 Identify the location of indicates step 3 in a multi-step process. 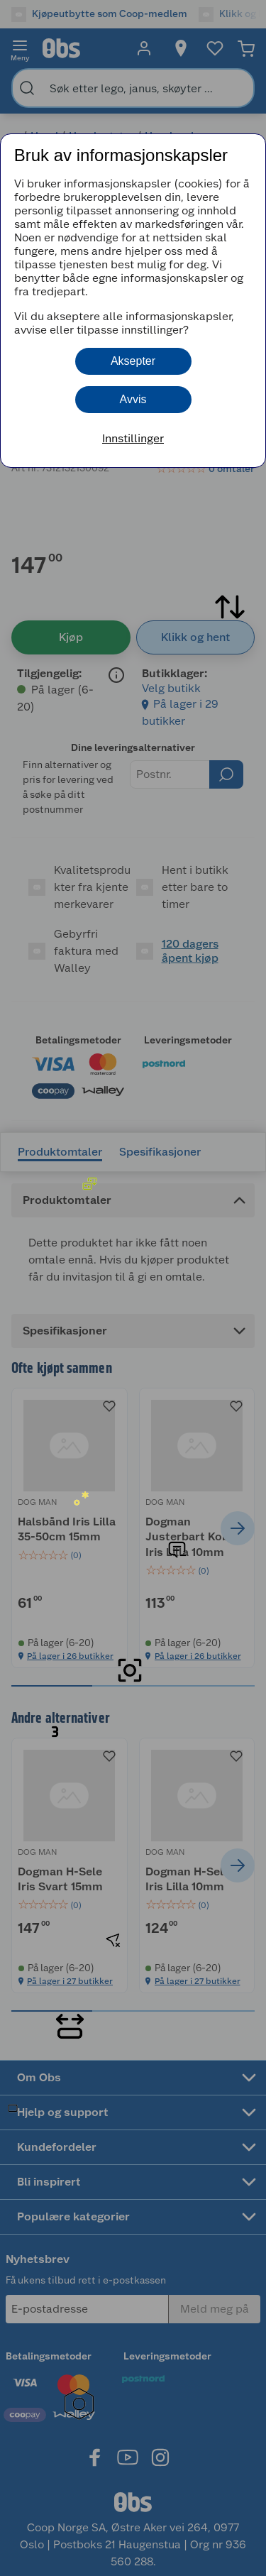
(55, 1731).